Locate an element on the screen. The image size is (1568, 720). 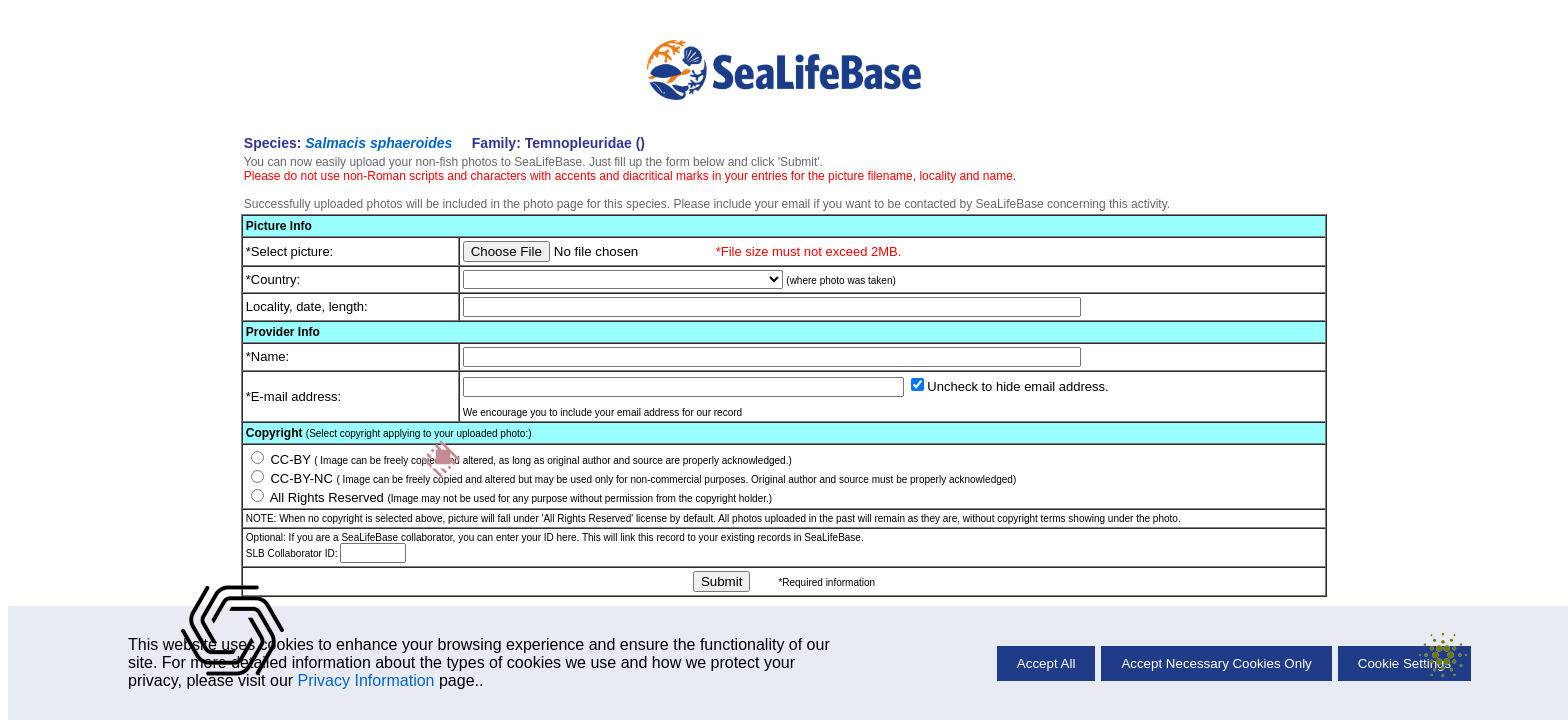
cardano cryptocurrency logo is located at coordinates (1443, 655).